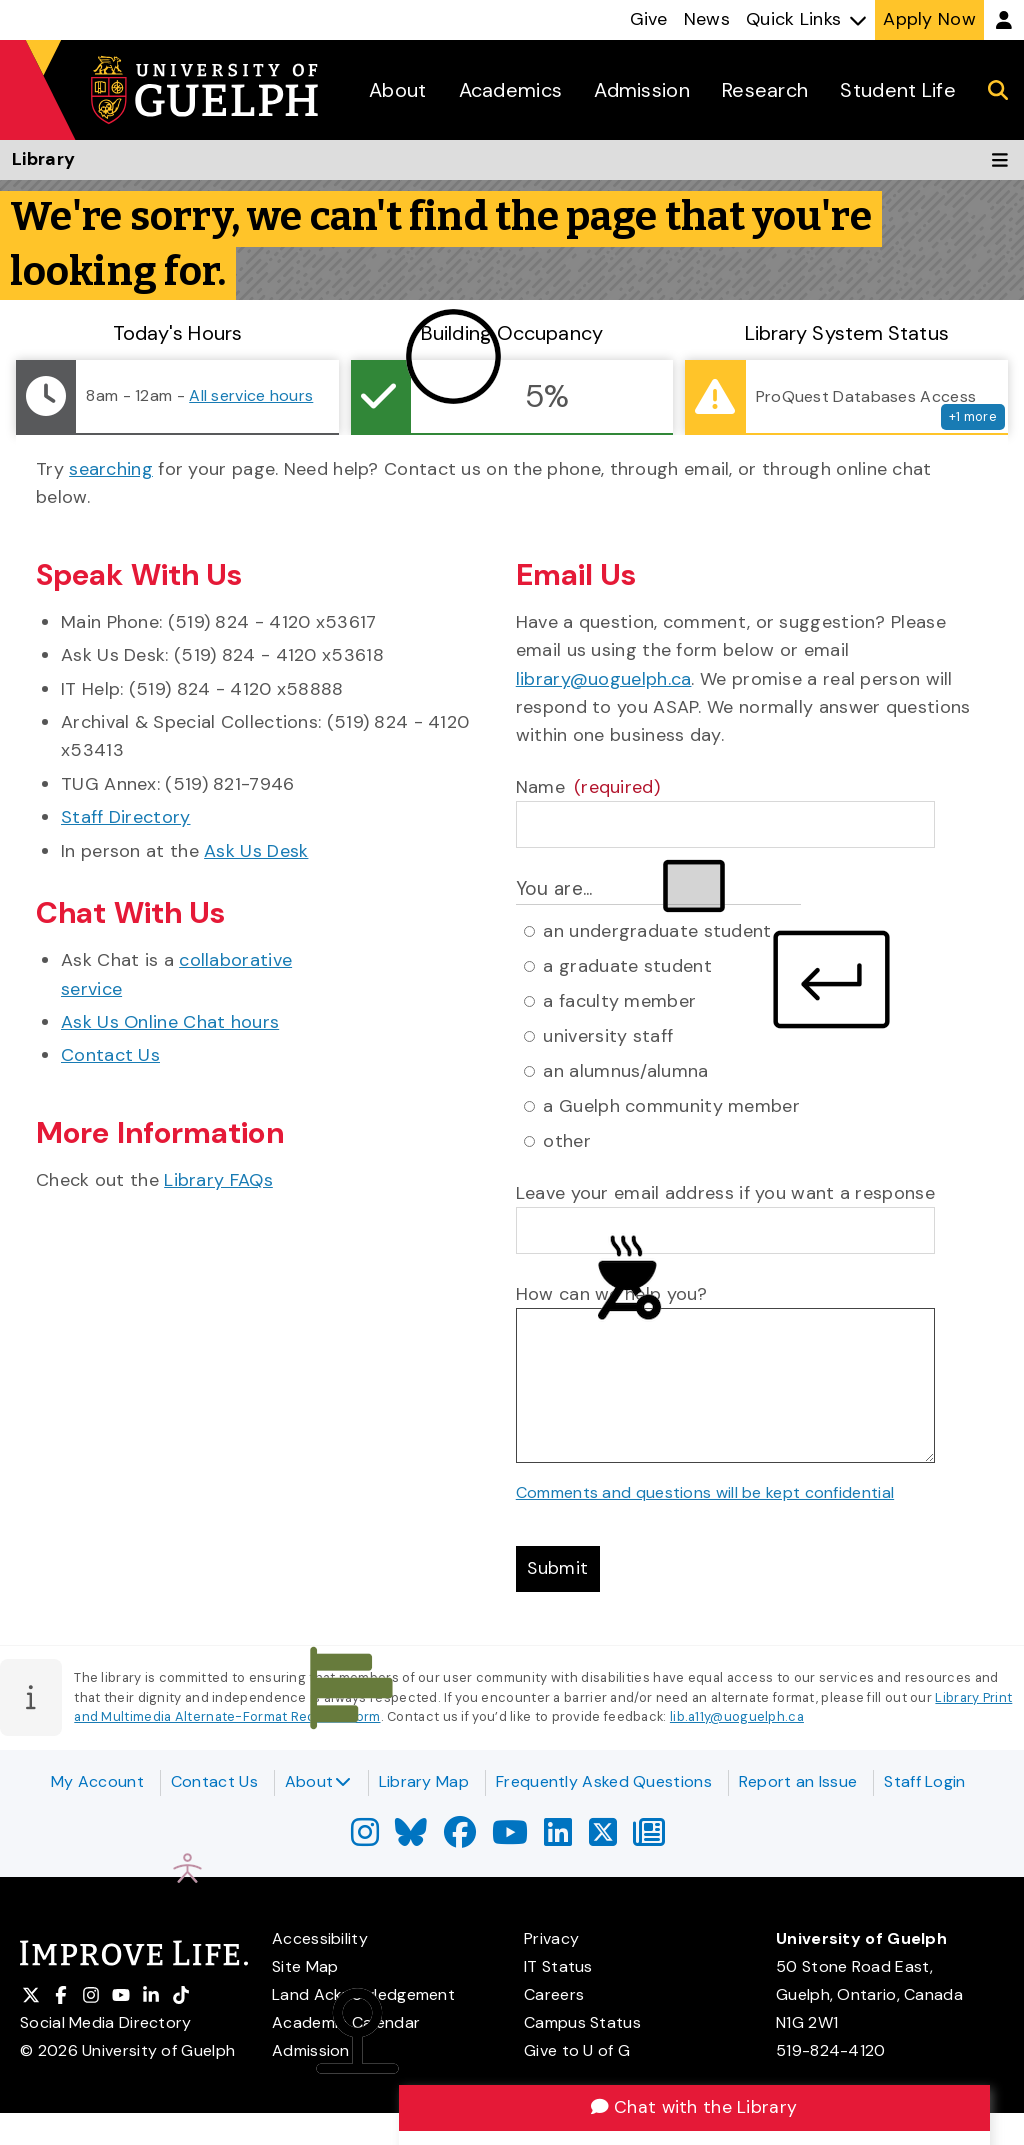 This screenshot has height=2145, width=1024. Describe the element at coordinates (357, 2032) in the screenshot. I see `mark a location on the map` at that location.